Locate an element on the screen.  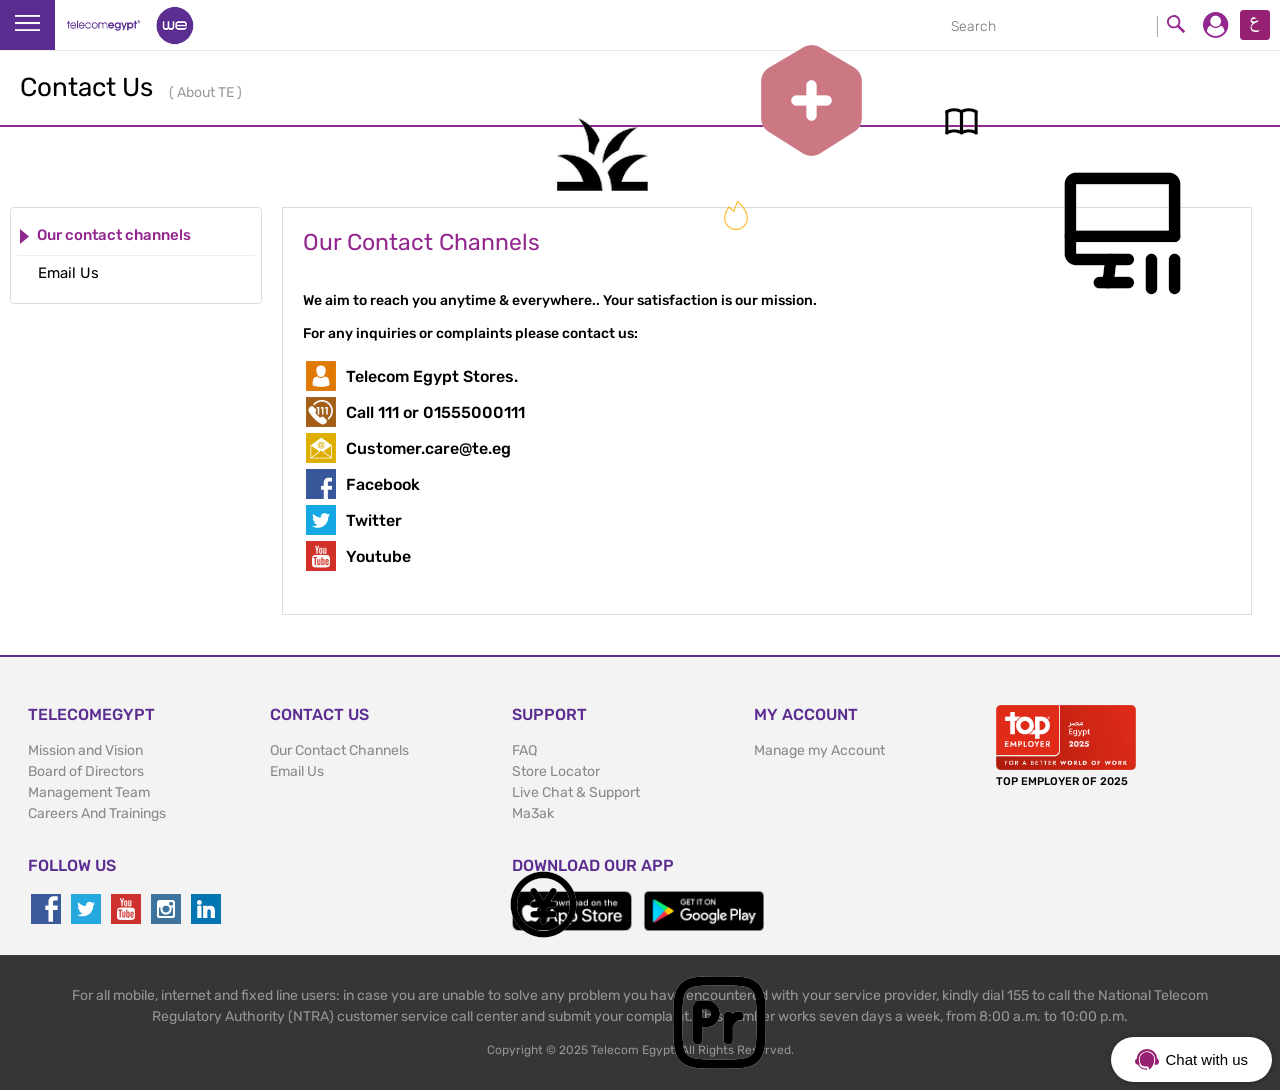
open library or reading list is located at coordinates (961, 121).